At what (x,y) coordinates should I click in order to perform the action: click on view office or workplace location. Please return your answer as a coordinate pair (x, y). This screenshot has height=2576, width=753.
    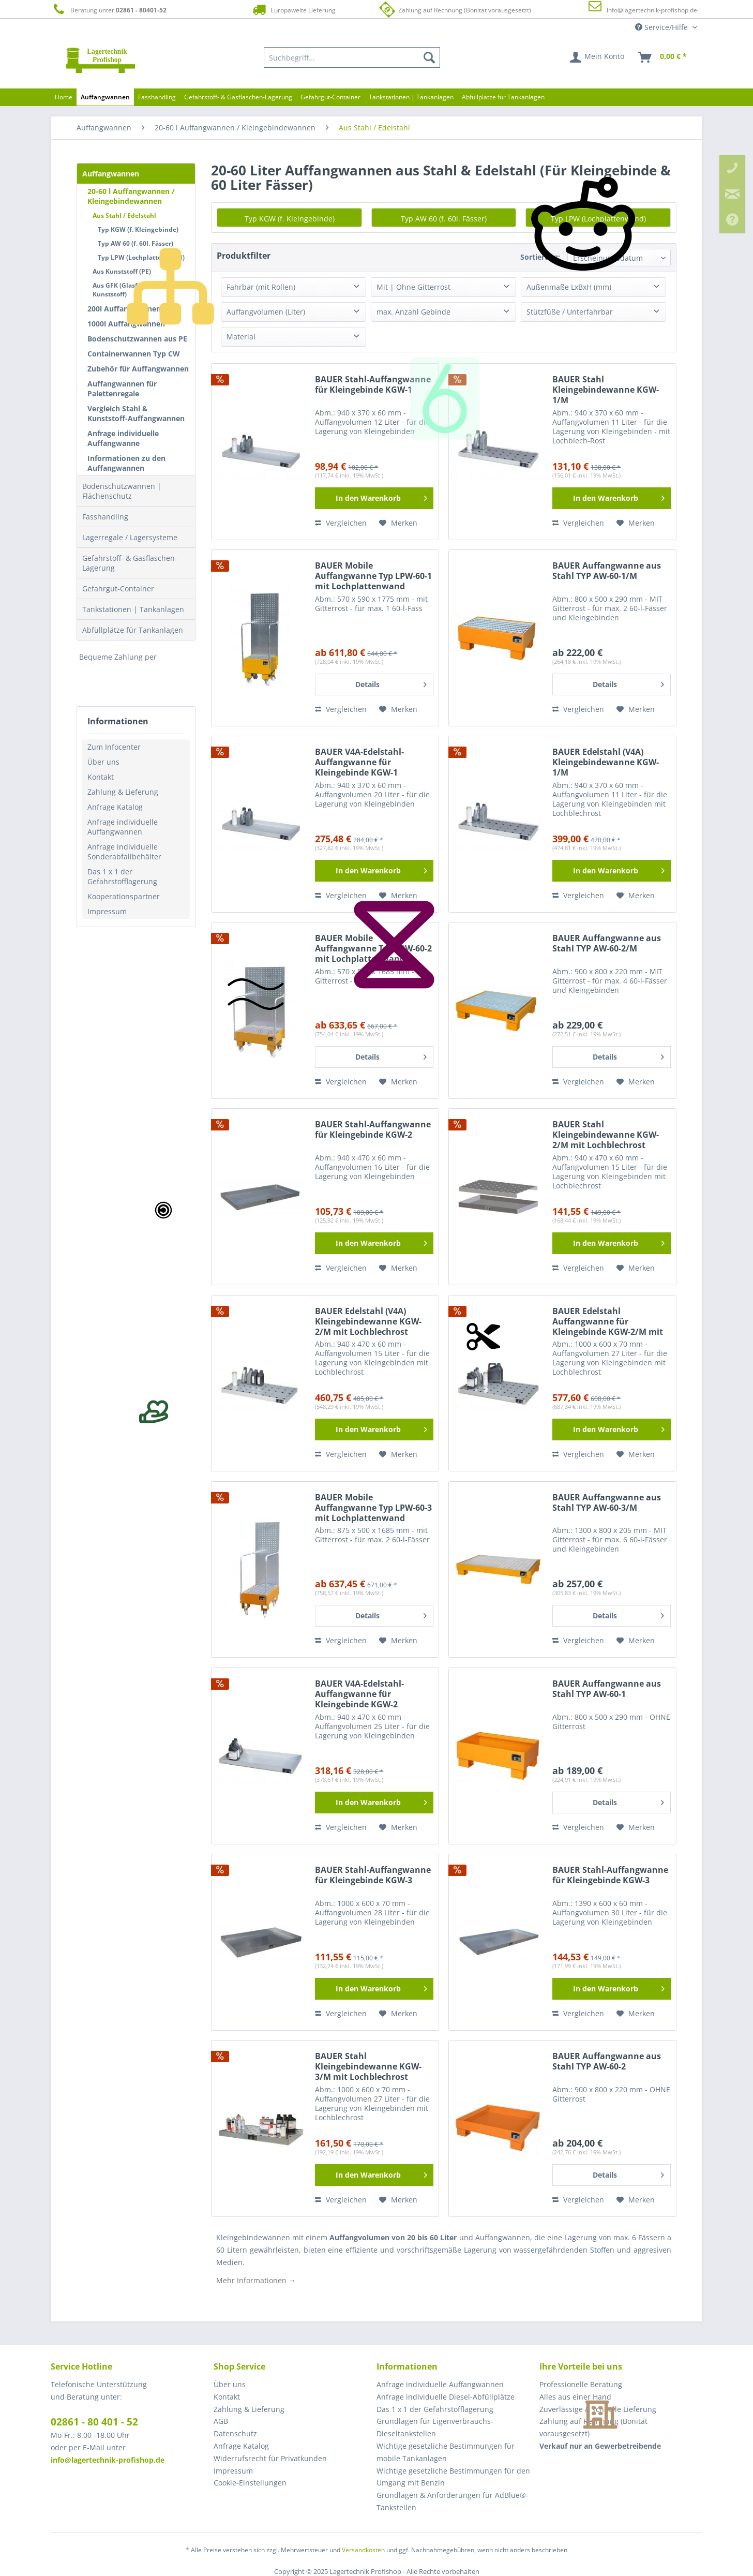
    Looking at the image, I should click on (599, 2415).